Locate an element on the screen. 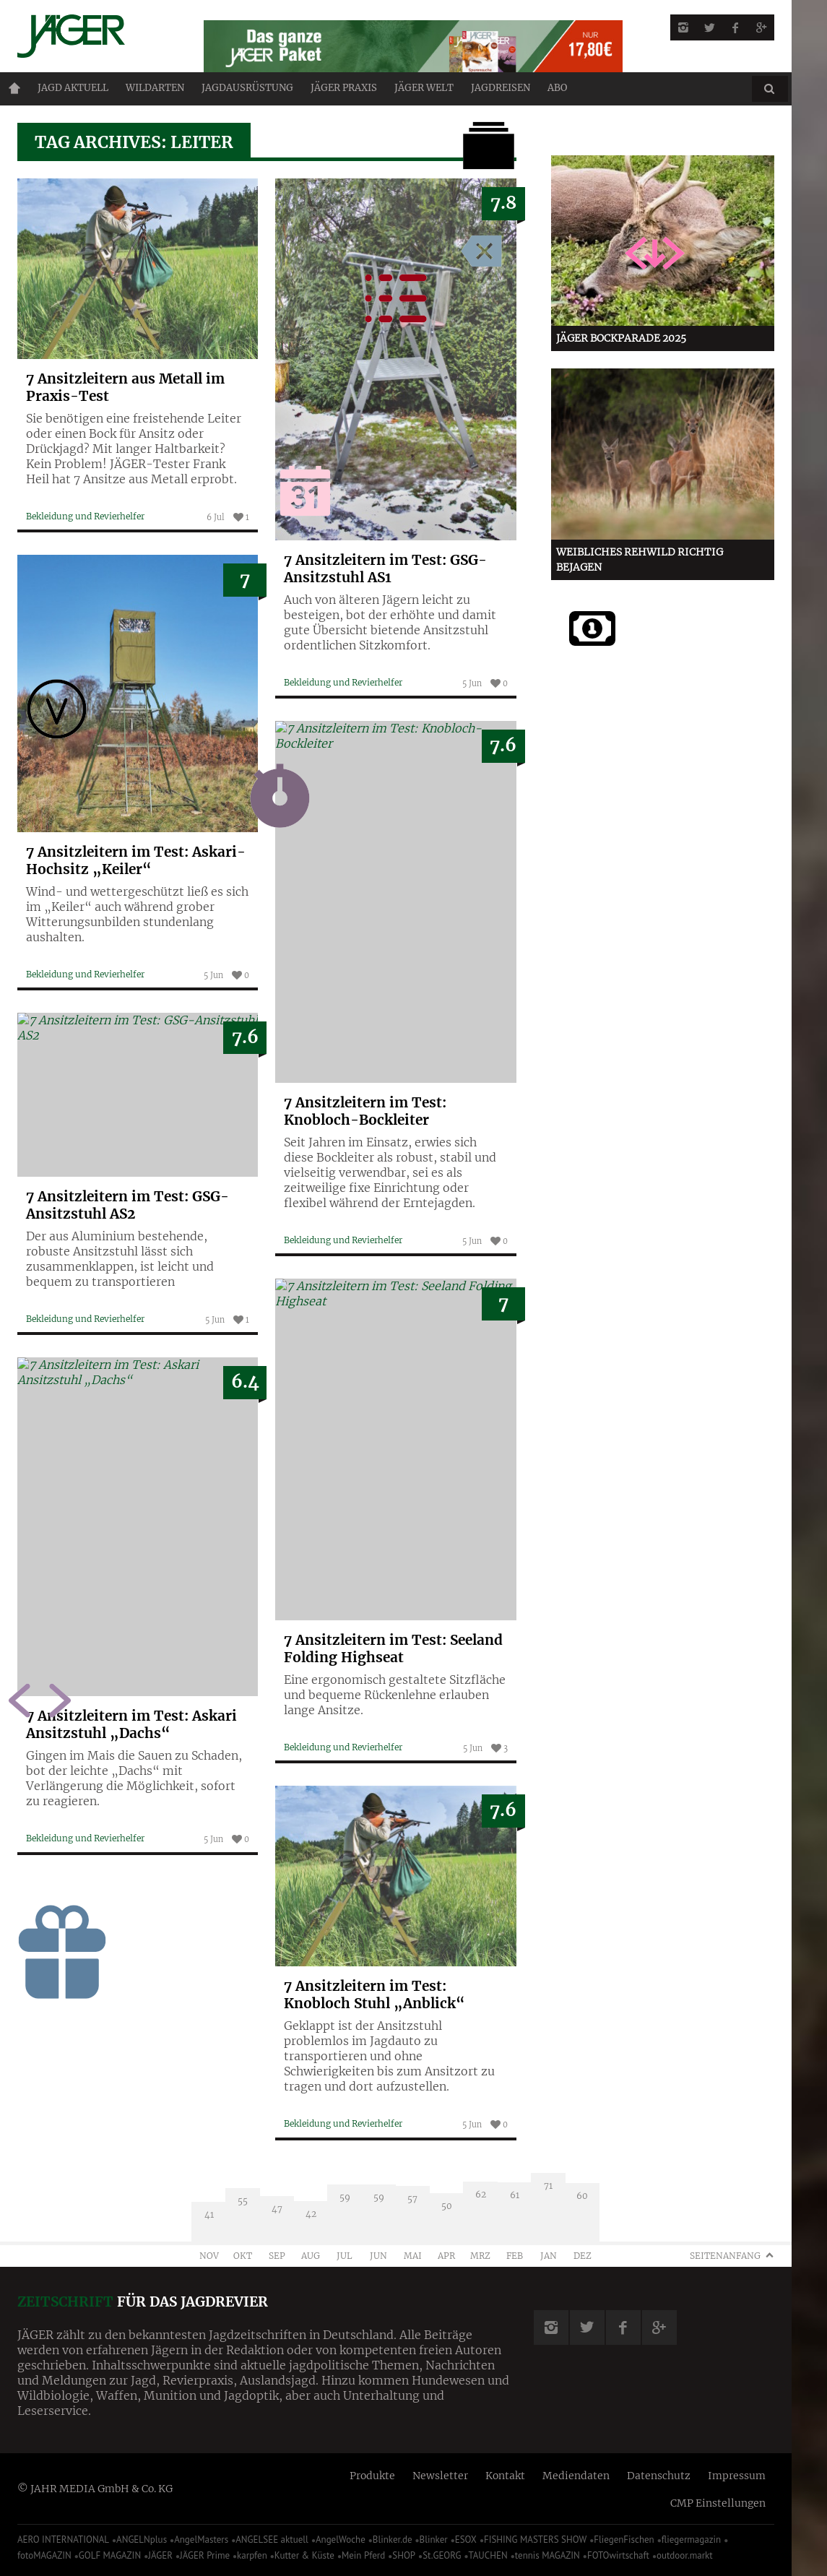 The height and width of the screenshot is (2576, 827). view calendar or schedule is located at coordinates (305, 490).